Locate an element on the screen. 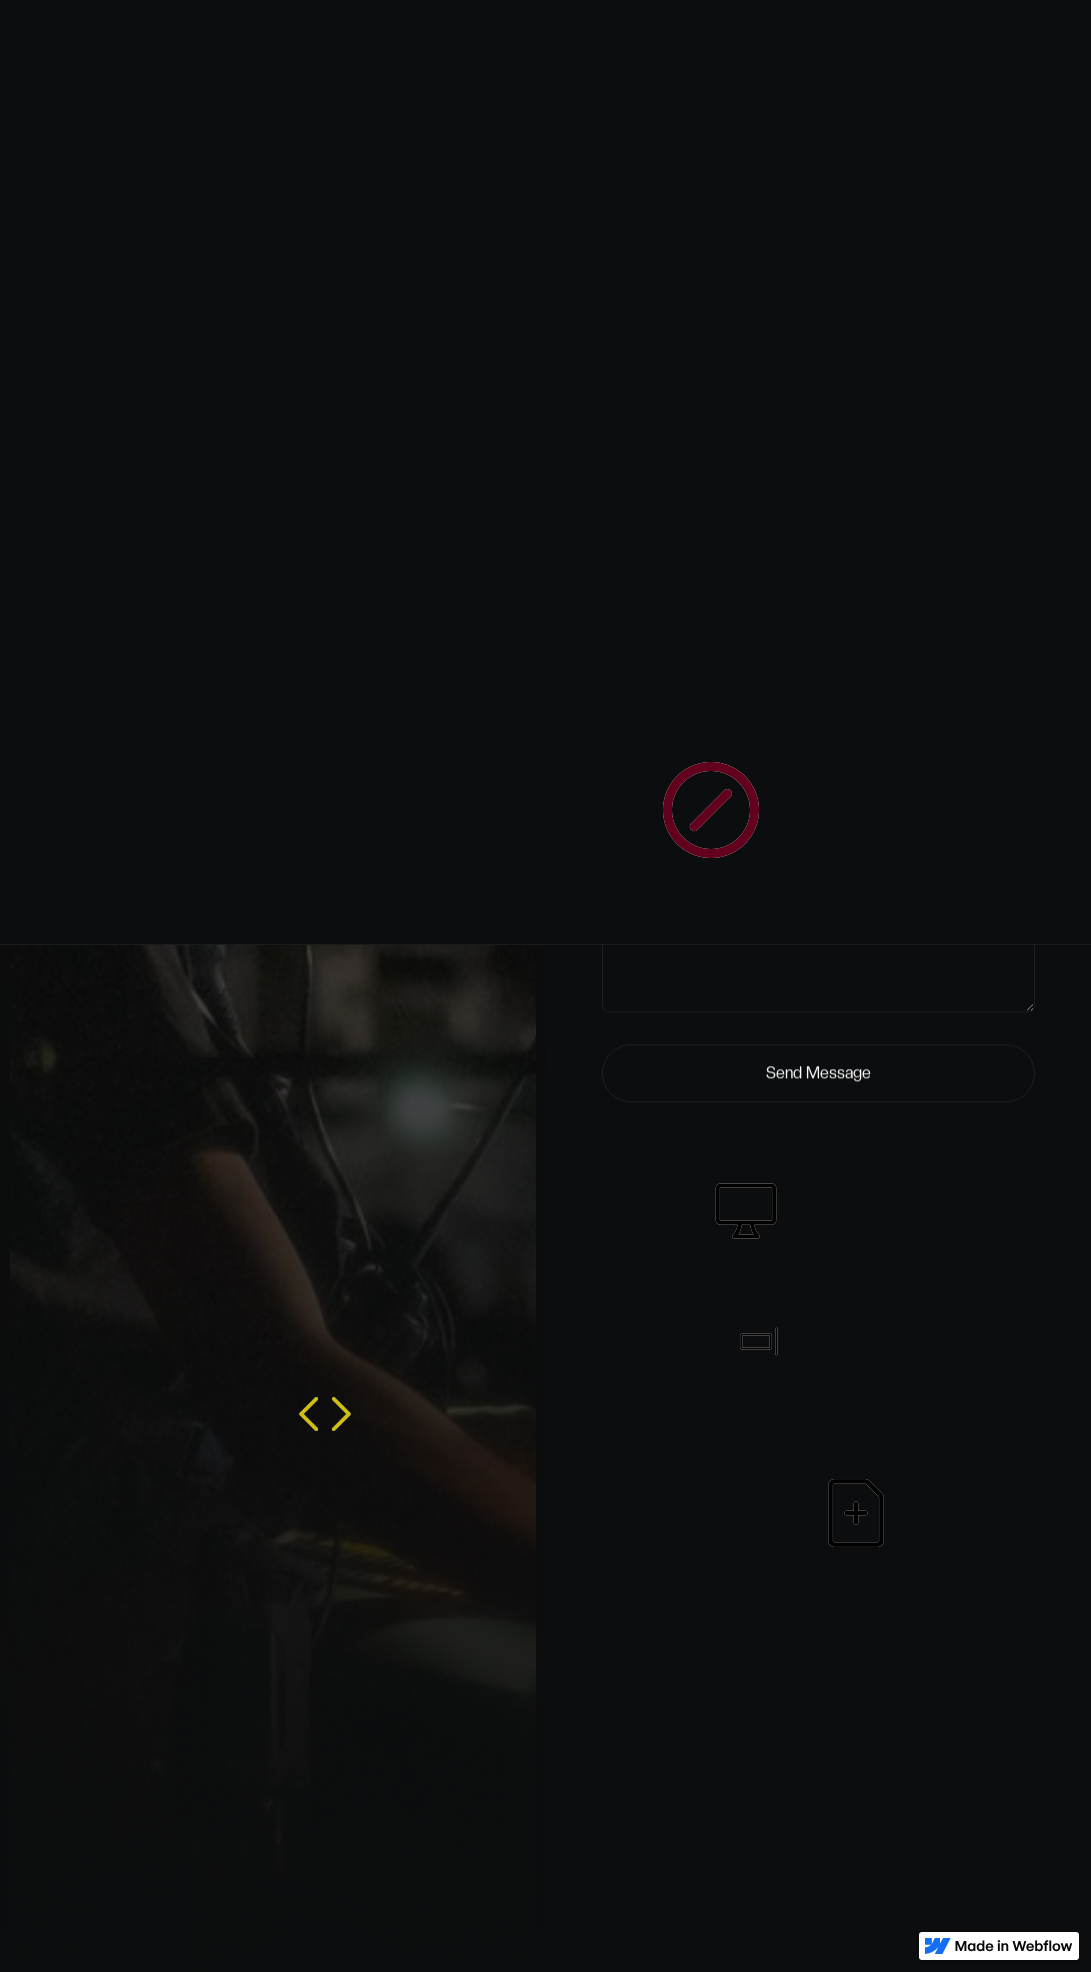 The height and width of the screenshot is (1972, 1091). align content to the right is located at coordinates (759, 1341).